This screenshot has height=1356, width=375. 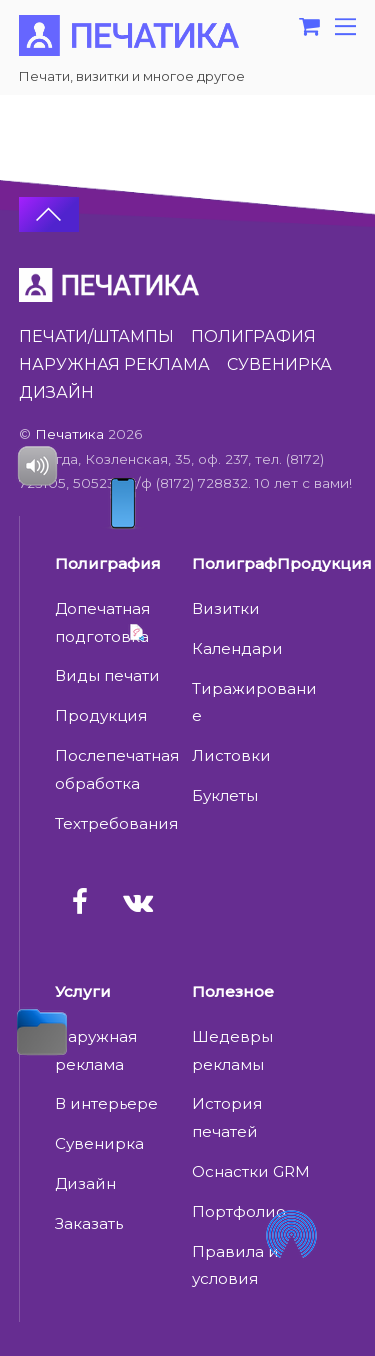 What do you see at coordinates (291, 1235) in the screenshot?
I see `share files wirelessly via AirDrop` at bounding box center [291, 1235].